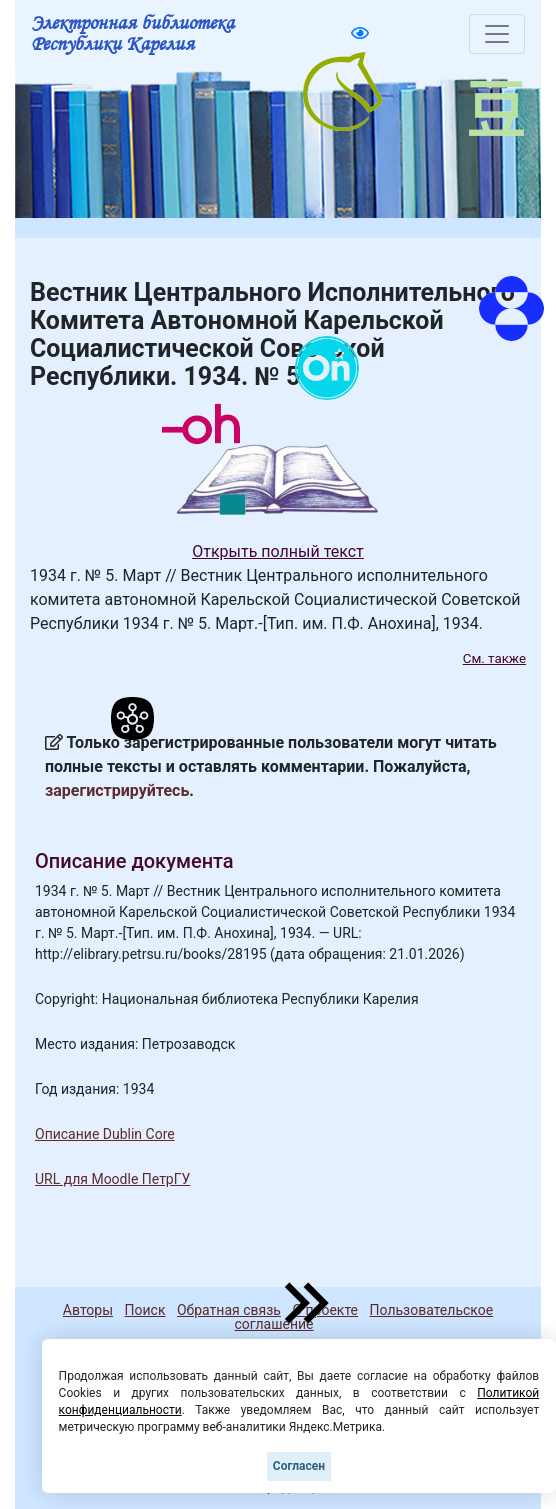  Describe the element at coordinates (496, 108) in the screenshot. I see `open douban app` at that location.